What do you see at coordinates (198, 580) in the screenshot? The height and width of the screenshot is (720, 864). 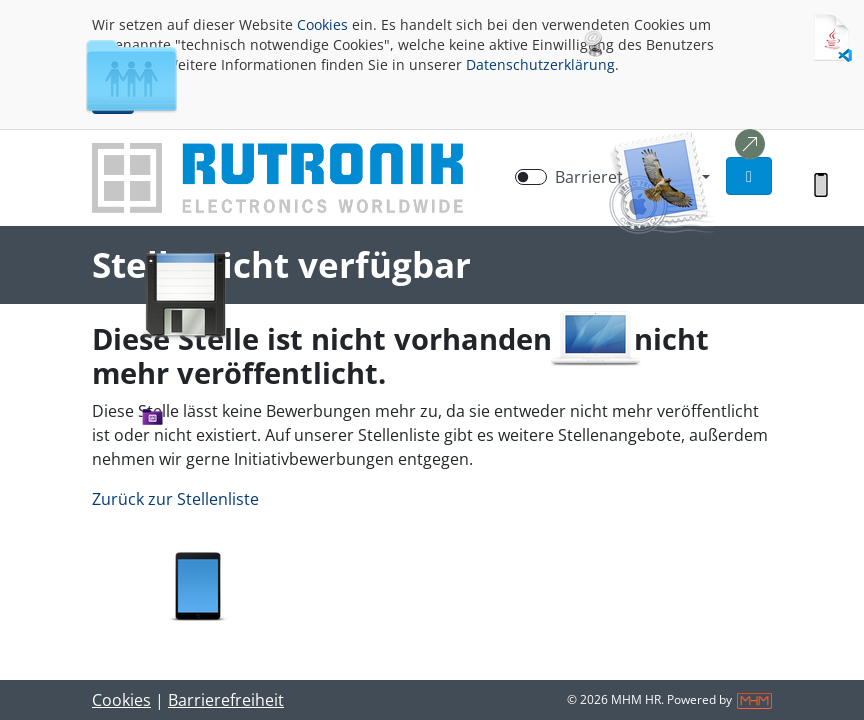 I see `iPad mini device with cellular connectivity` at bounding box center [198, 580].